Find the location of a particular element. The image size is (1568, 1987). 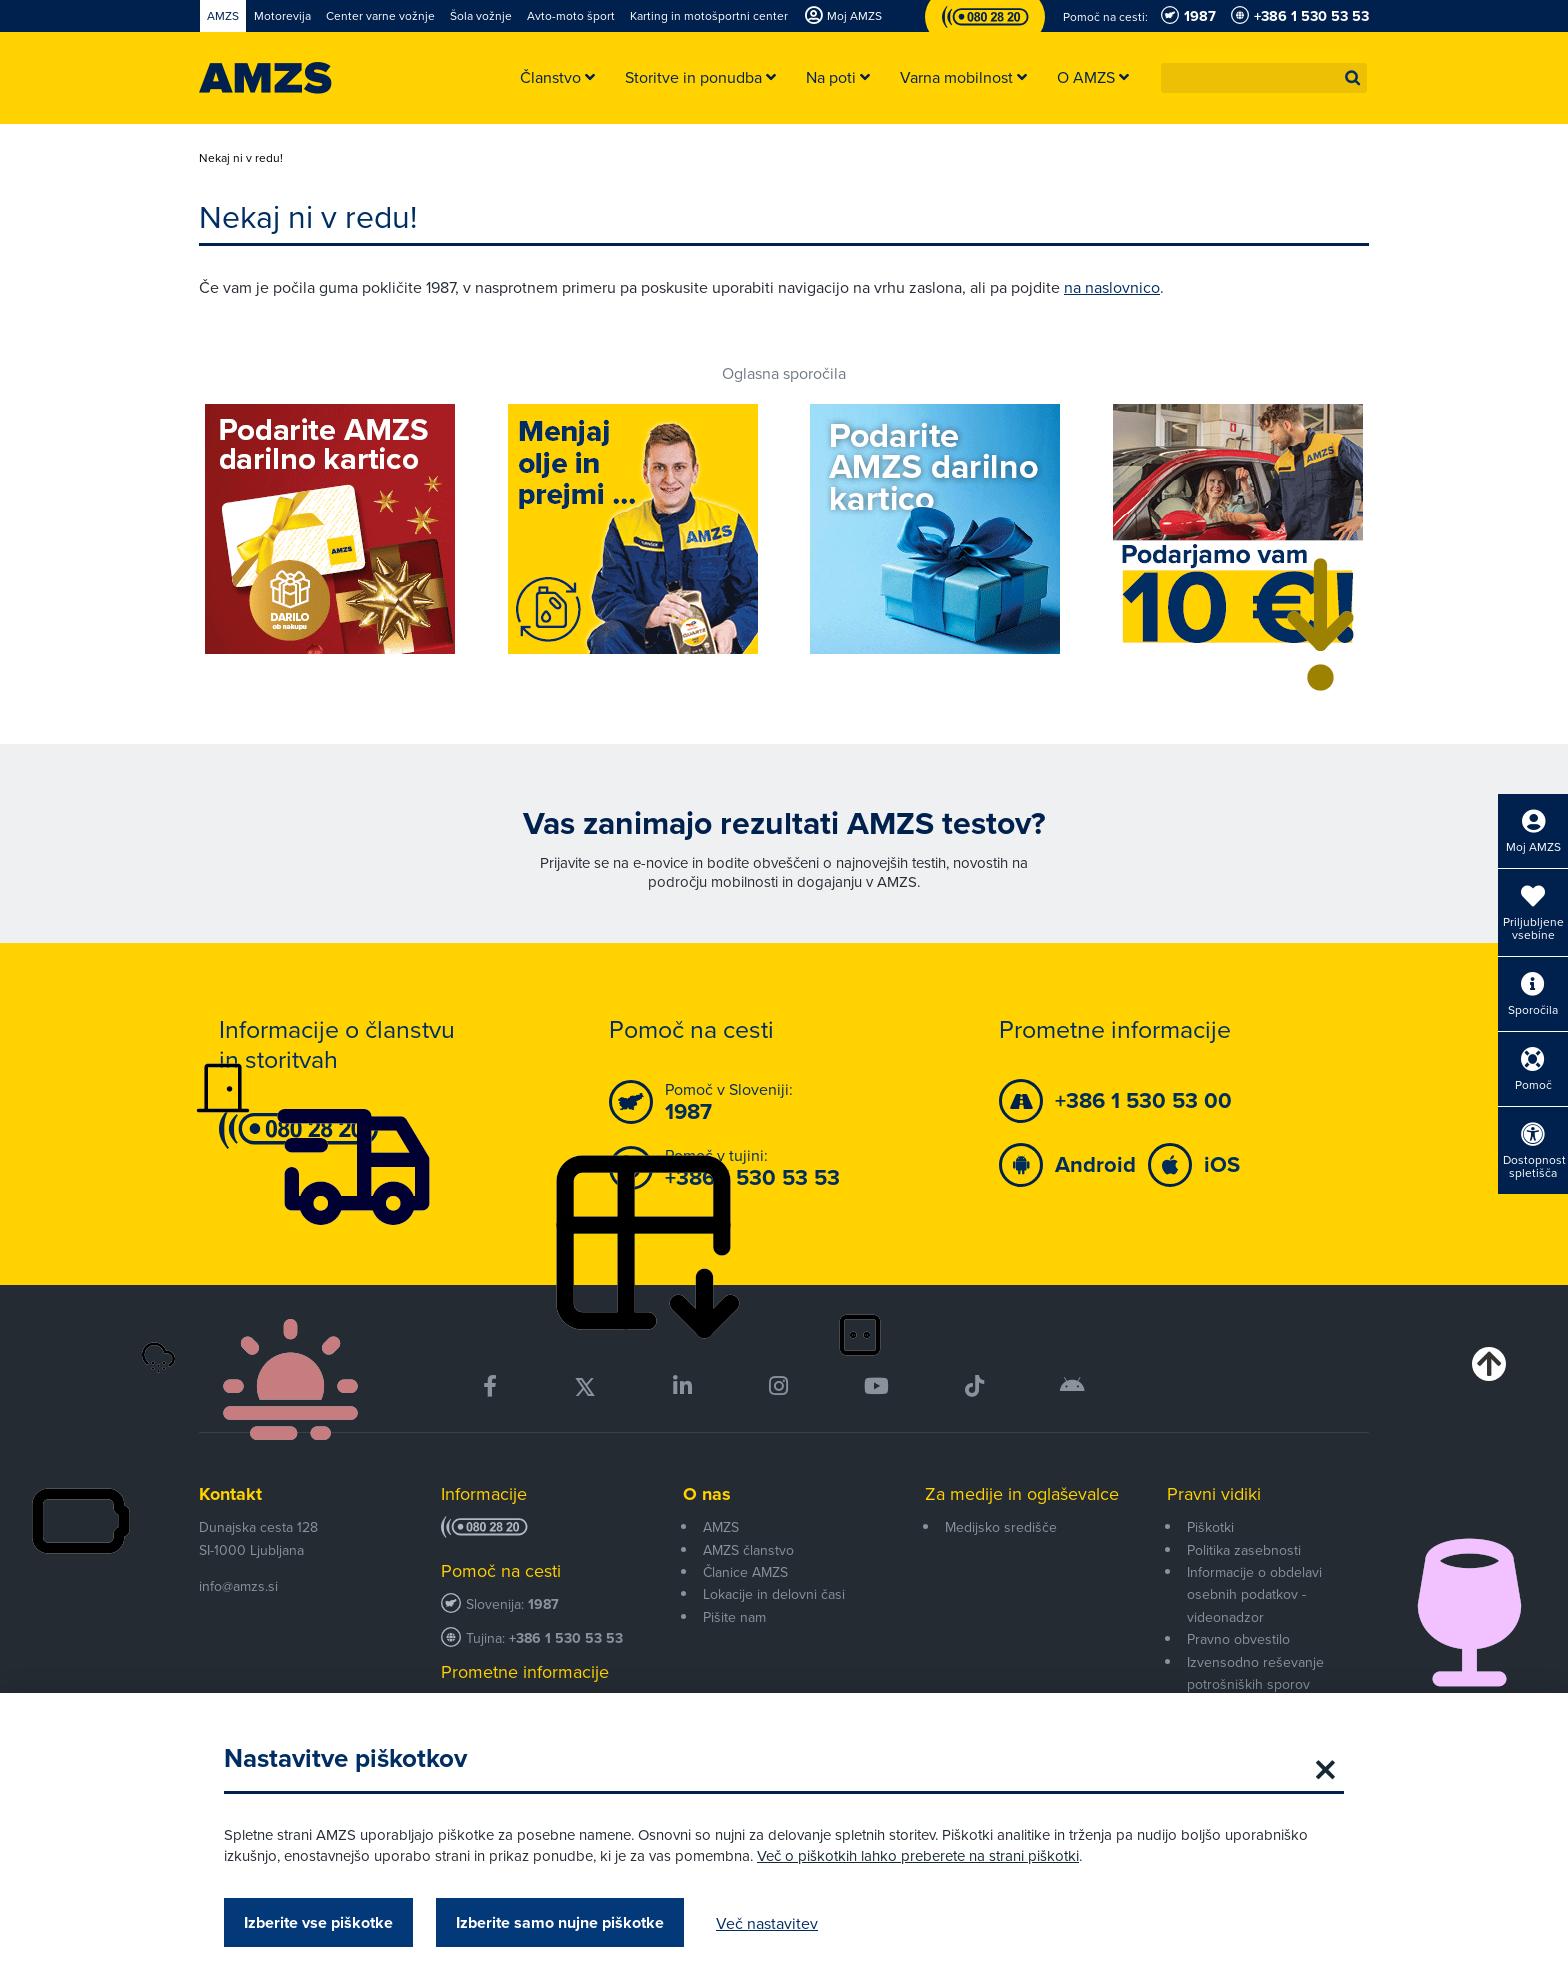

track your delivery status is located at coordinates (357, 1167).